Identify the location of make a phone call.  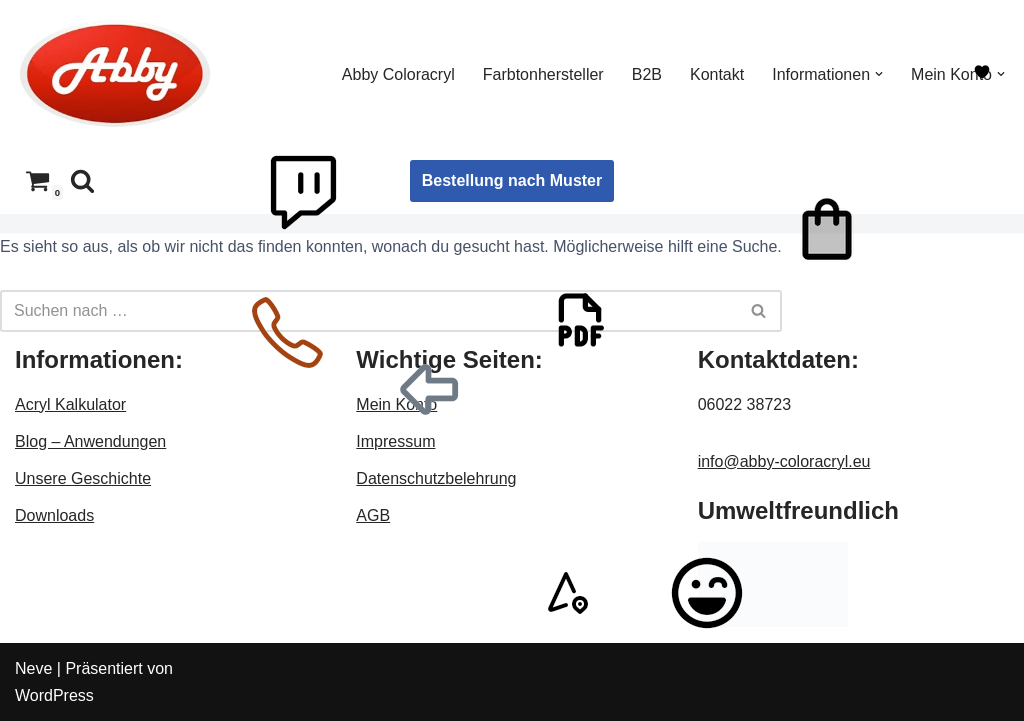
(287, 332).